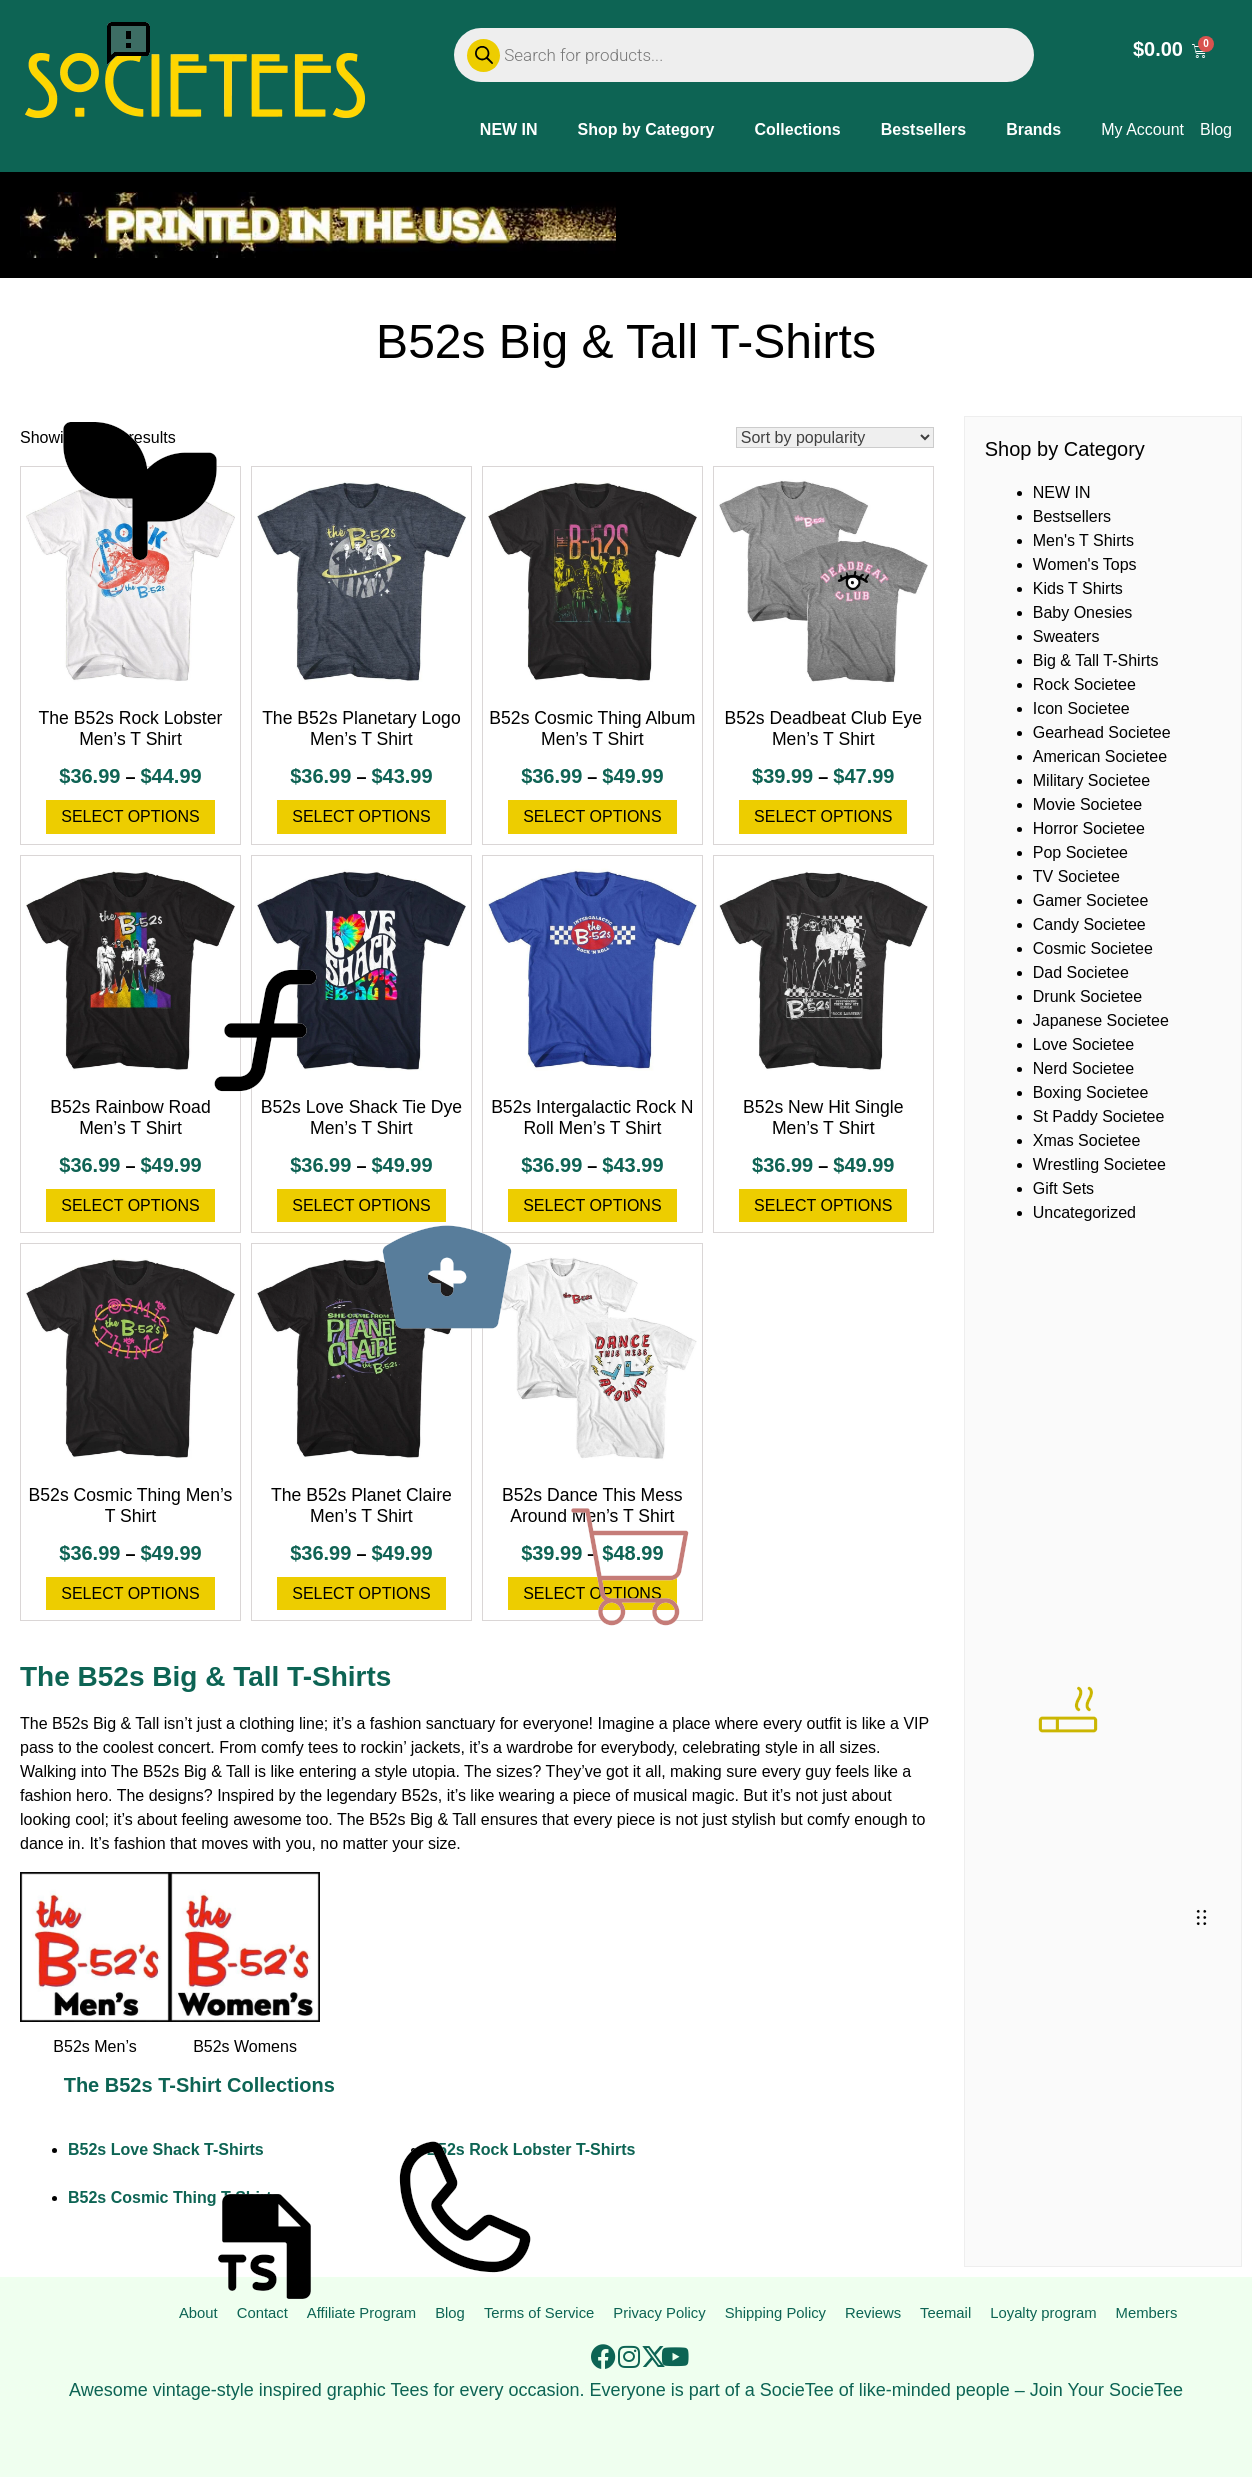 This screenshot has height=2477, width=1252. What do you see at coordinates (128, 43) in the screenshot?
I see `indicates a failed or undelivered text message` at bounding box center [128, 43].